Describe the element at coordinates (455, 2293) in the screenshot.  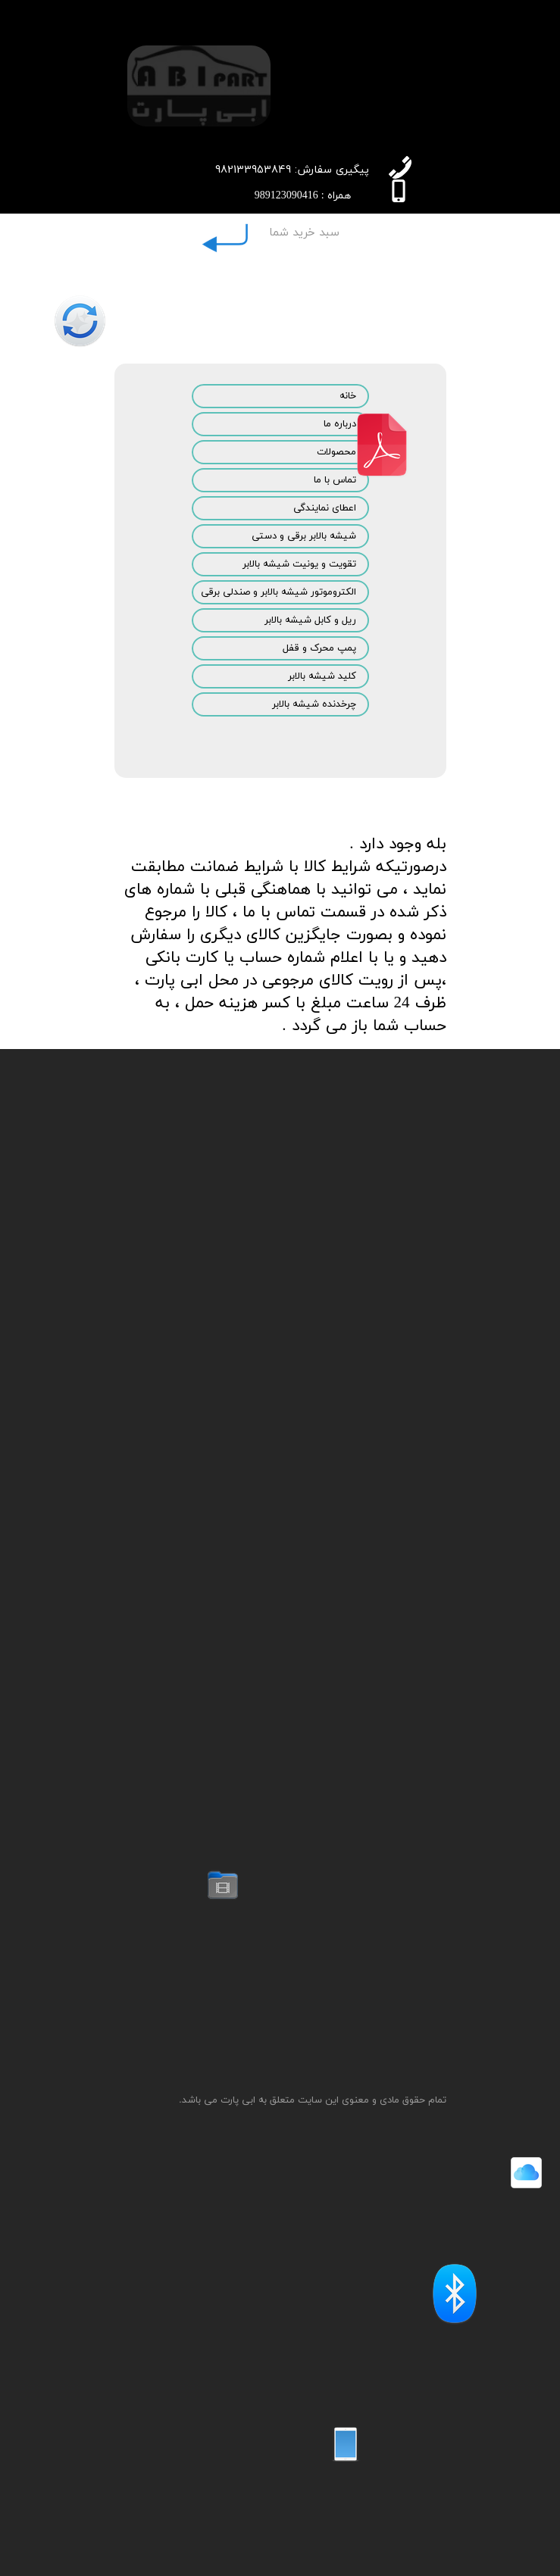
I see `manage bluetooth connections and devices` at that location.